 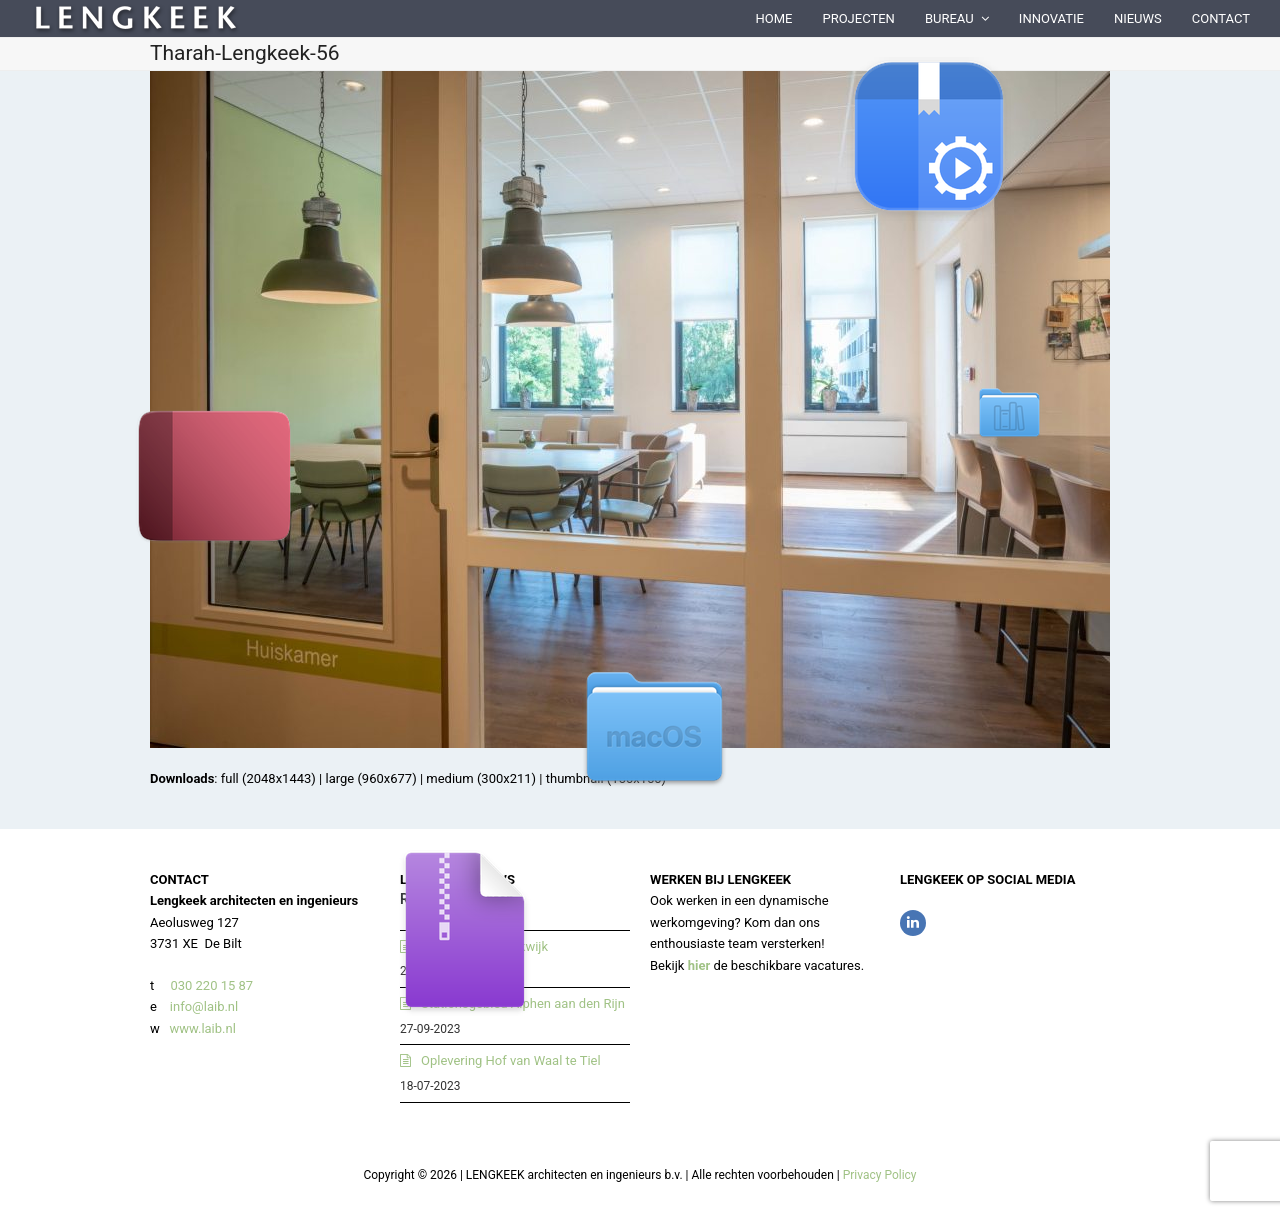 What do you see at coordinates (214, 470) in the screenshot?
I see `access desktop folder contents` at bounding box center [214, 470].